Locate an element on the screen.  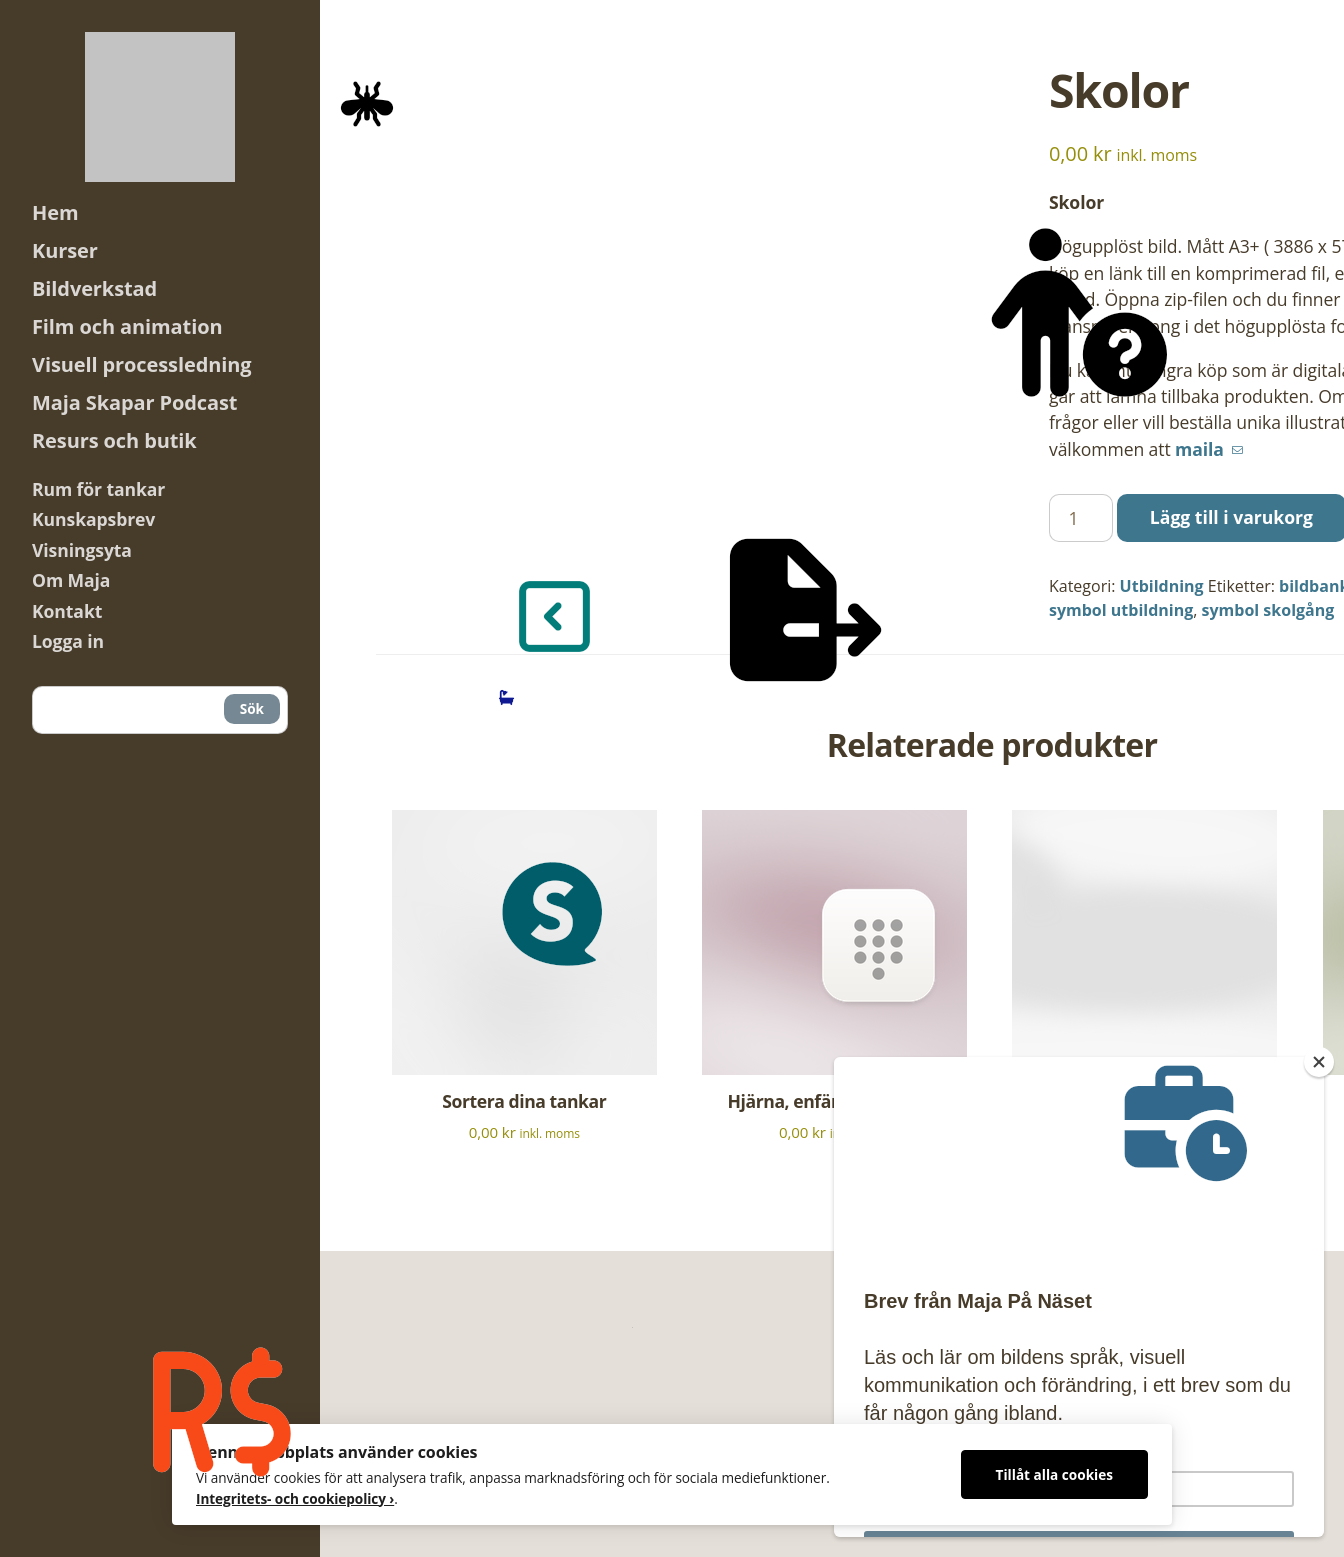
access help or support about user accounts is located at coordinates (1073, 312).